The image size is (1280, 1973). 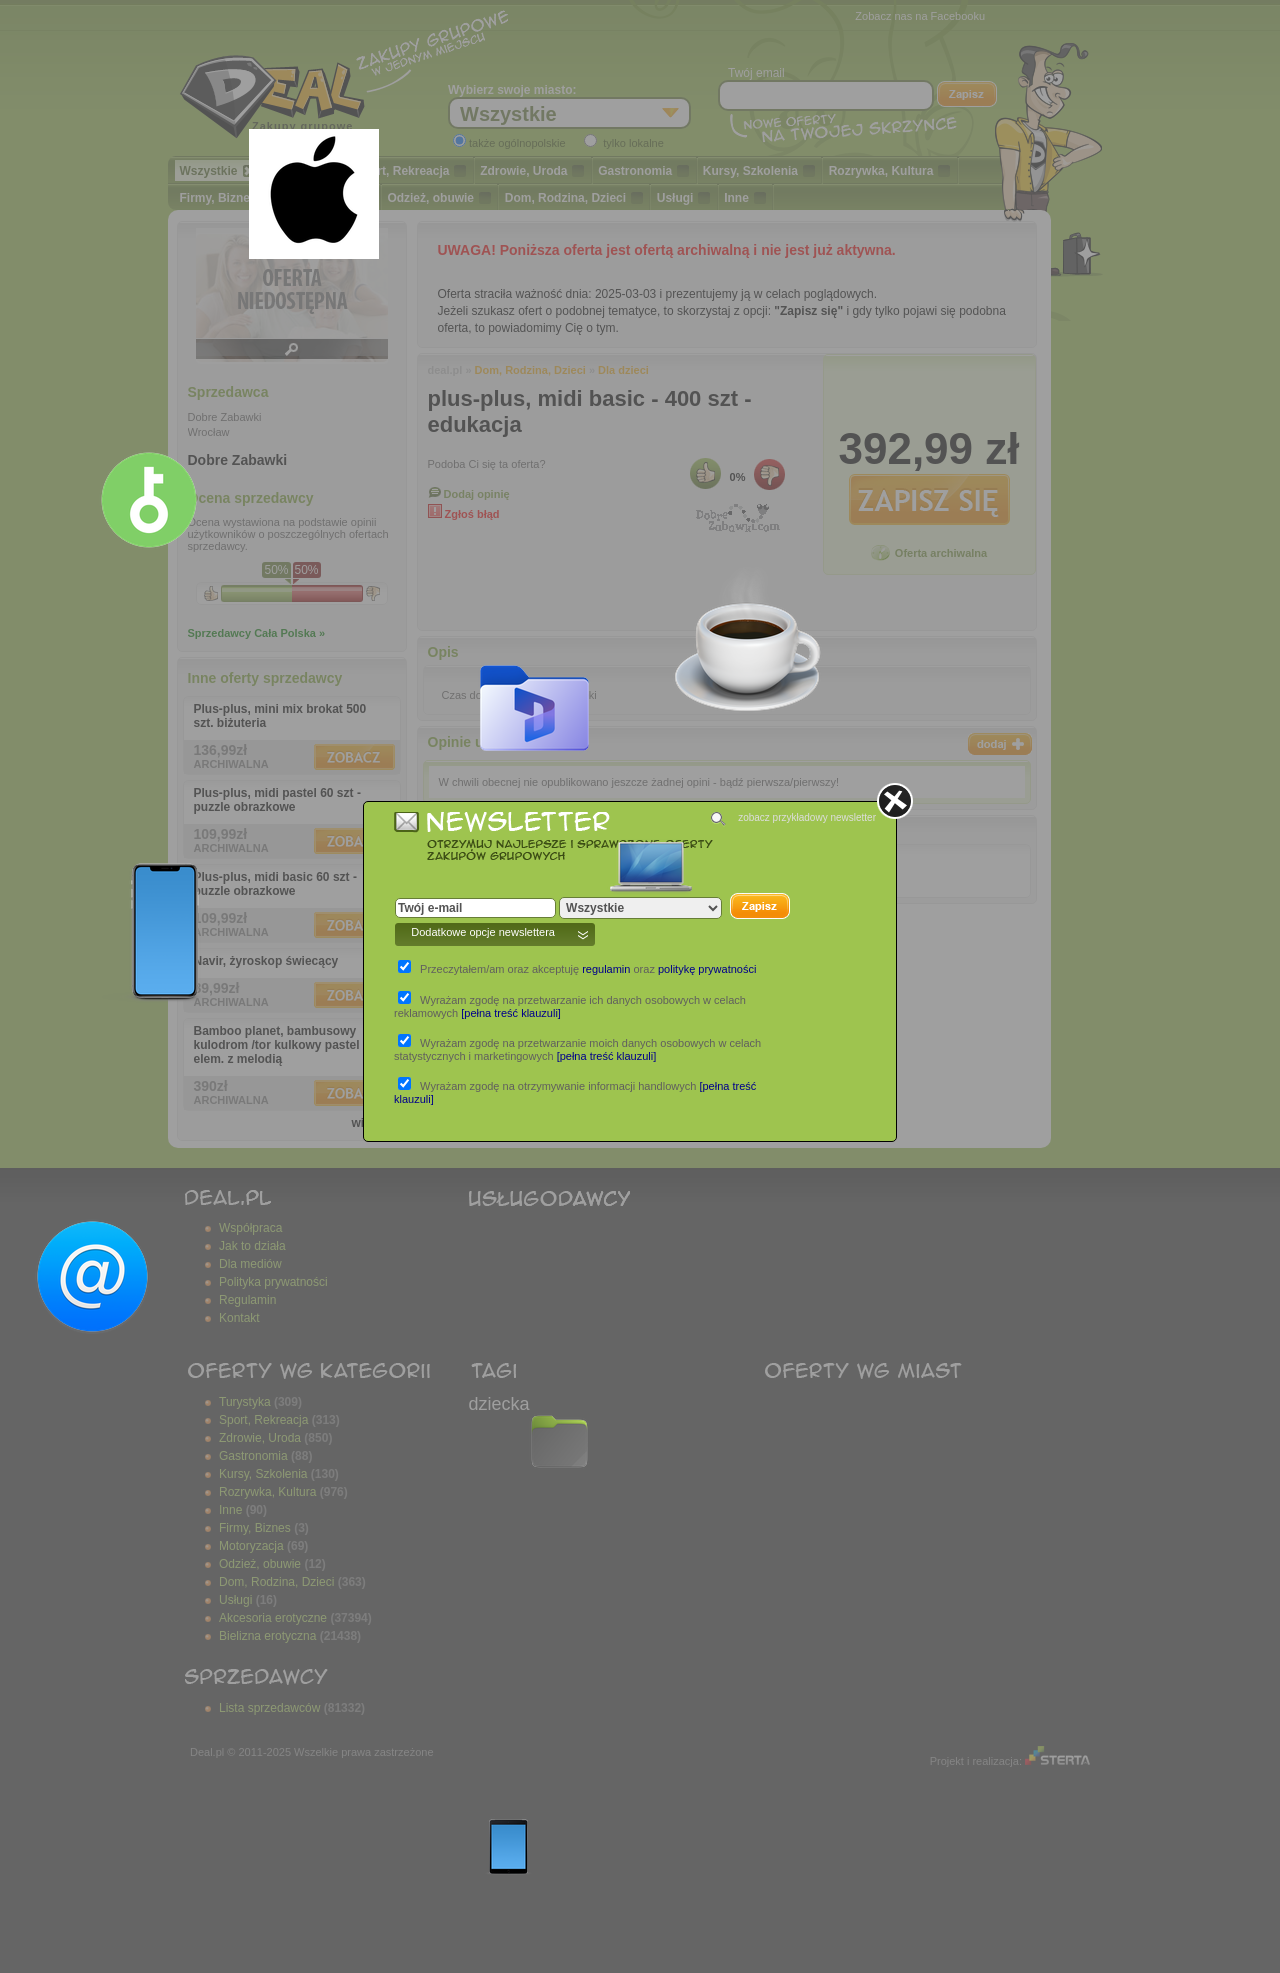 I want to click on open file folder, so click(x=559, y=1441).